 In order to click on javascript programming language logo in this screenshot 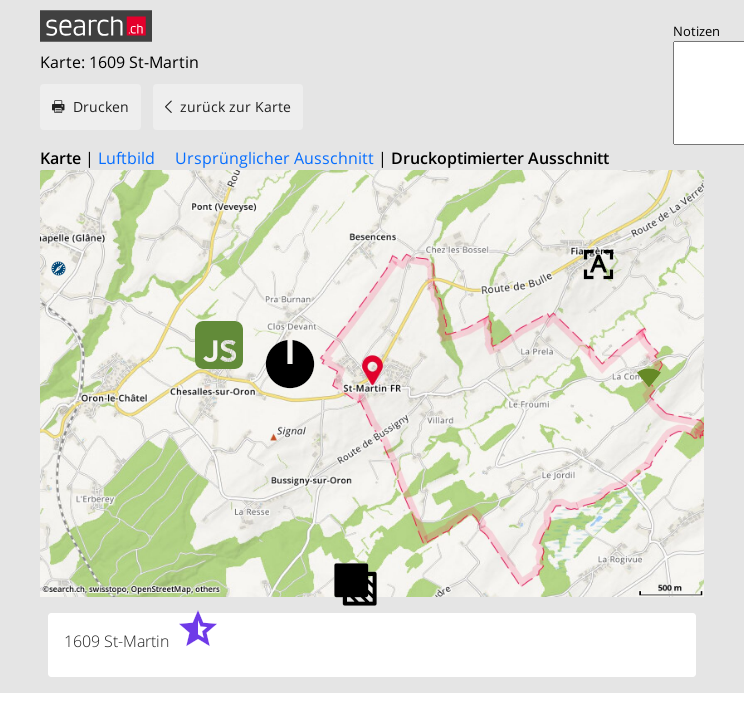, I will do `click(219, 345)`.